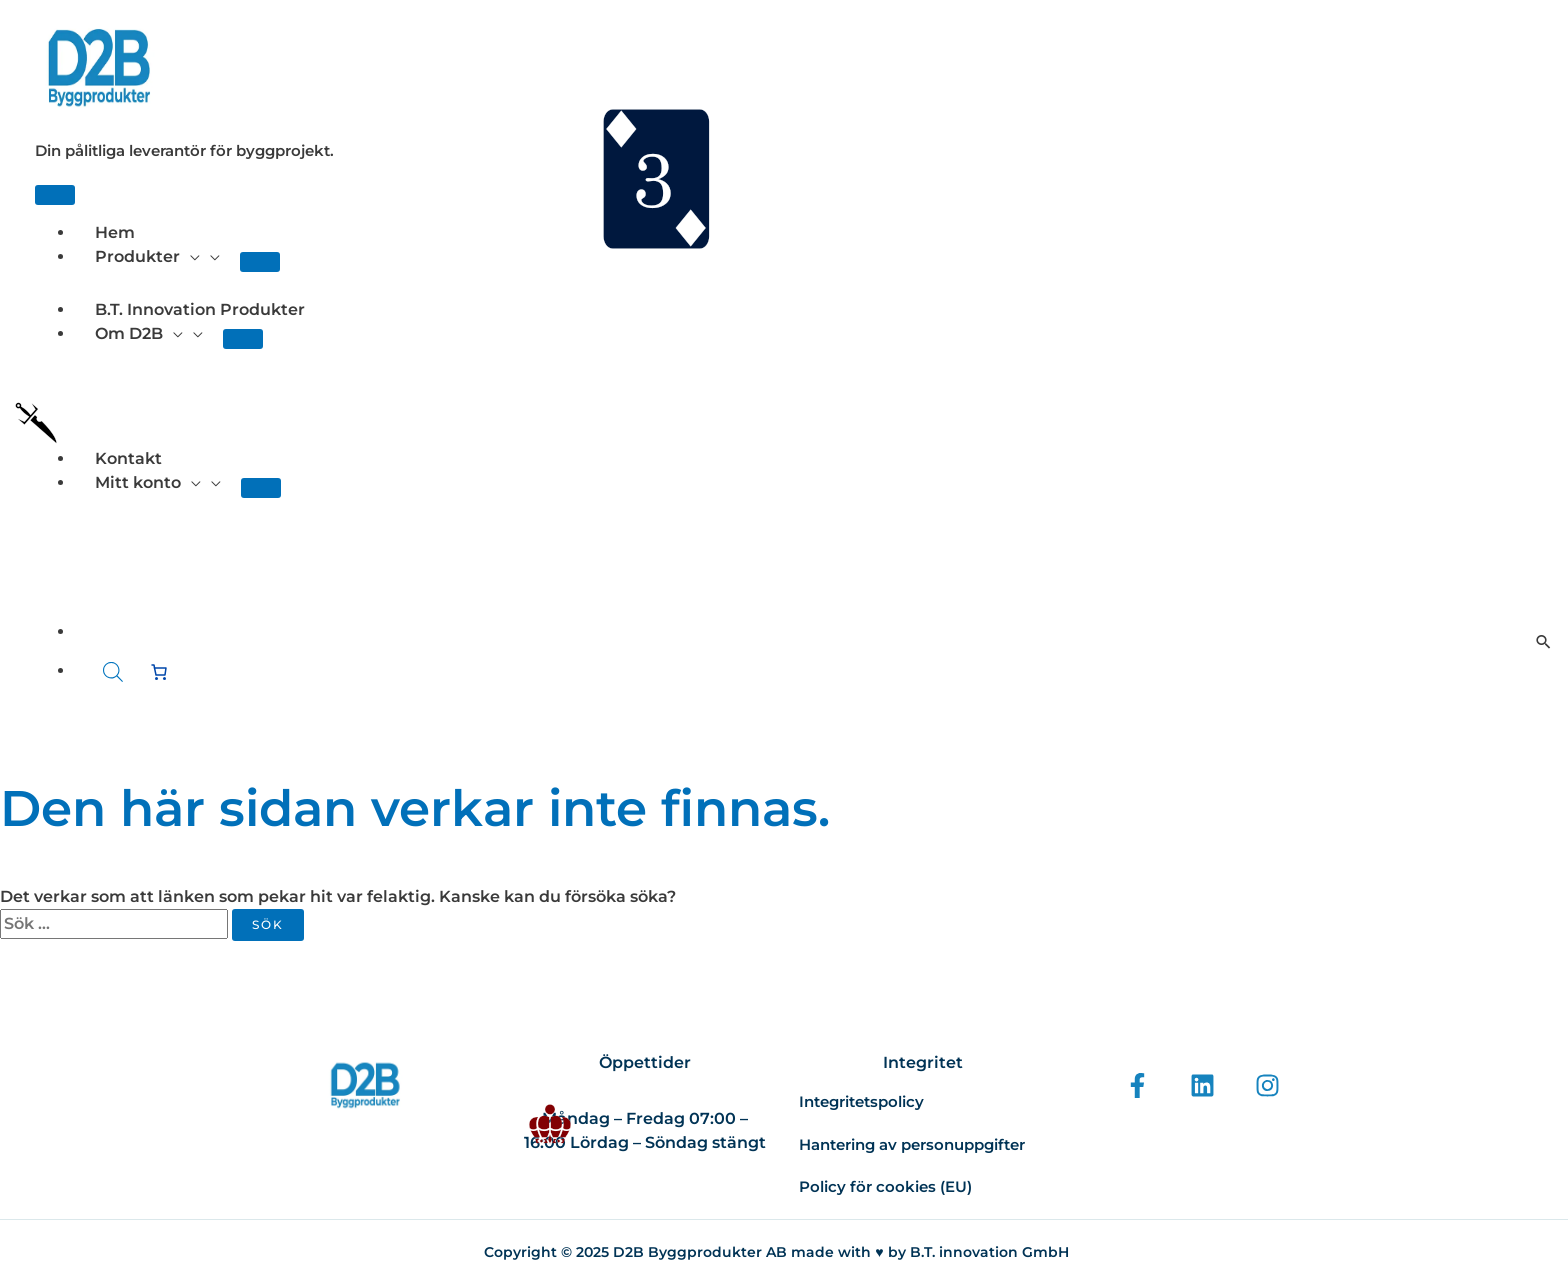 The height and width of the screenshot is (1284, 1568). What do you see at coordinates (656, 179) in the screenshot?
I see `three of diamonds playing card` at bounding box center [656, 179].